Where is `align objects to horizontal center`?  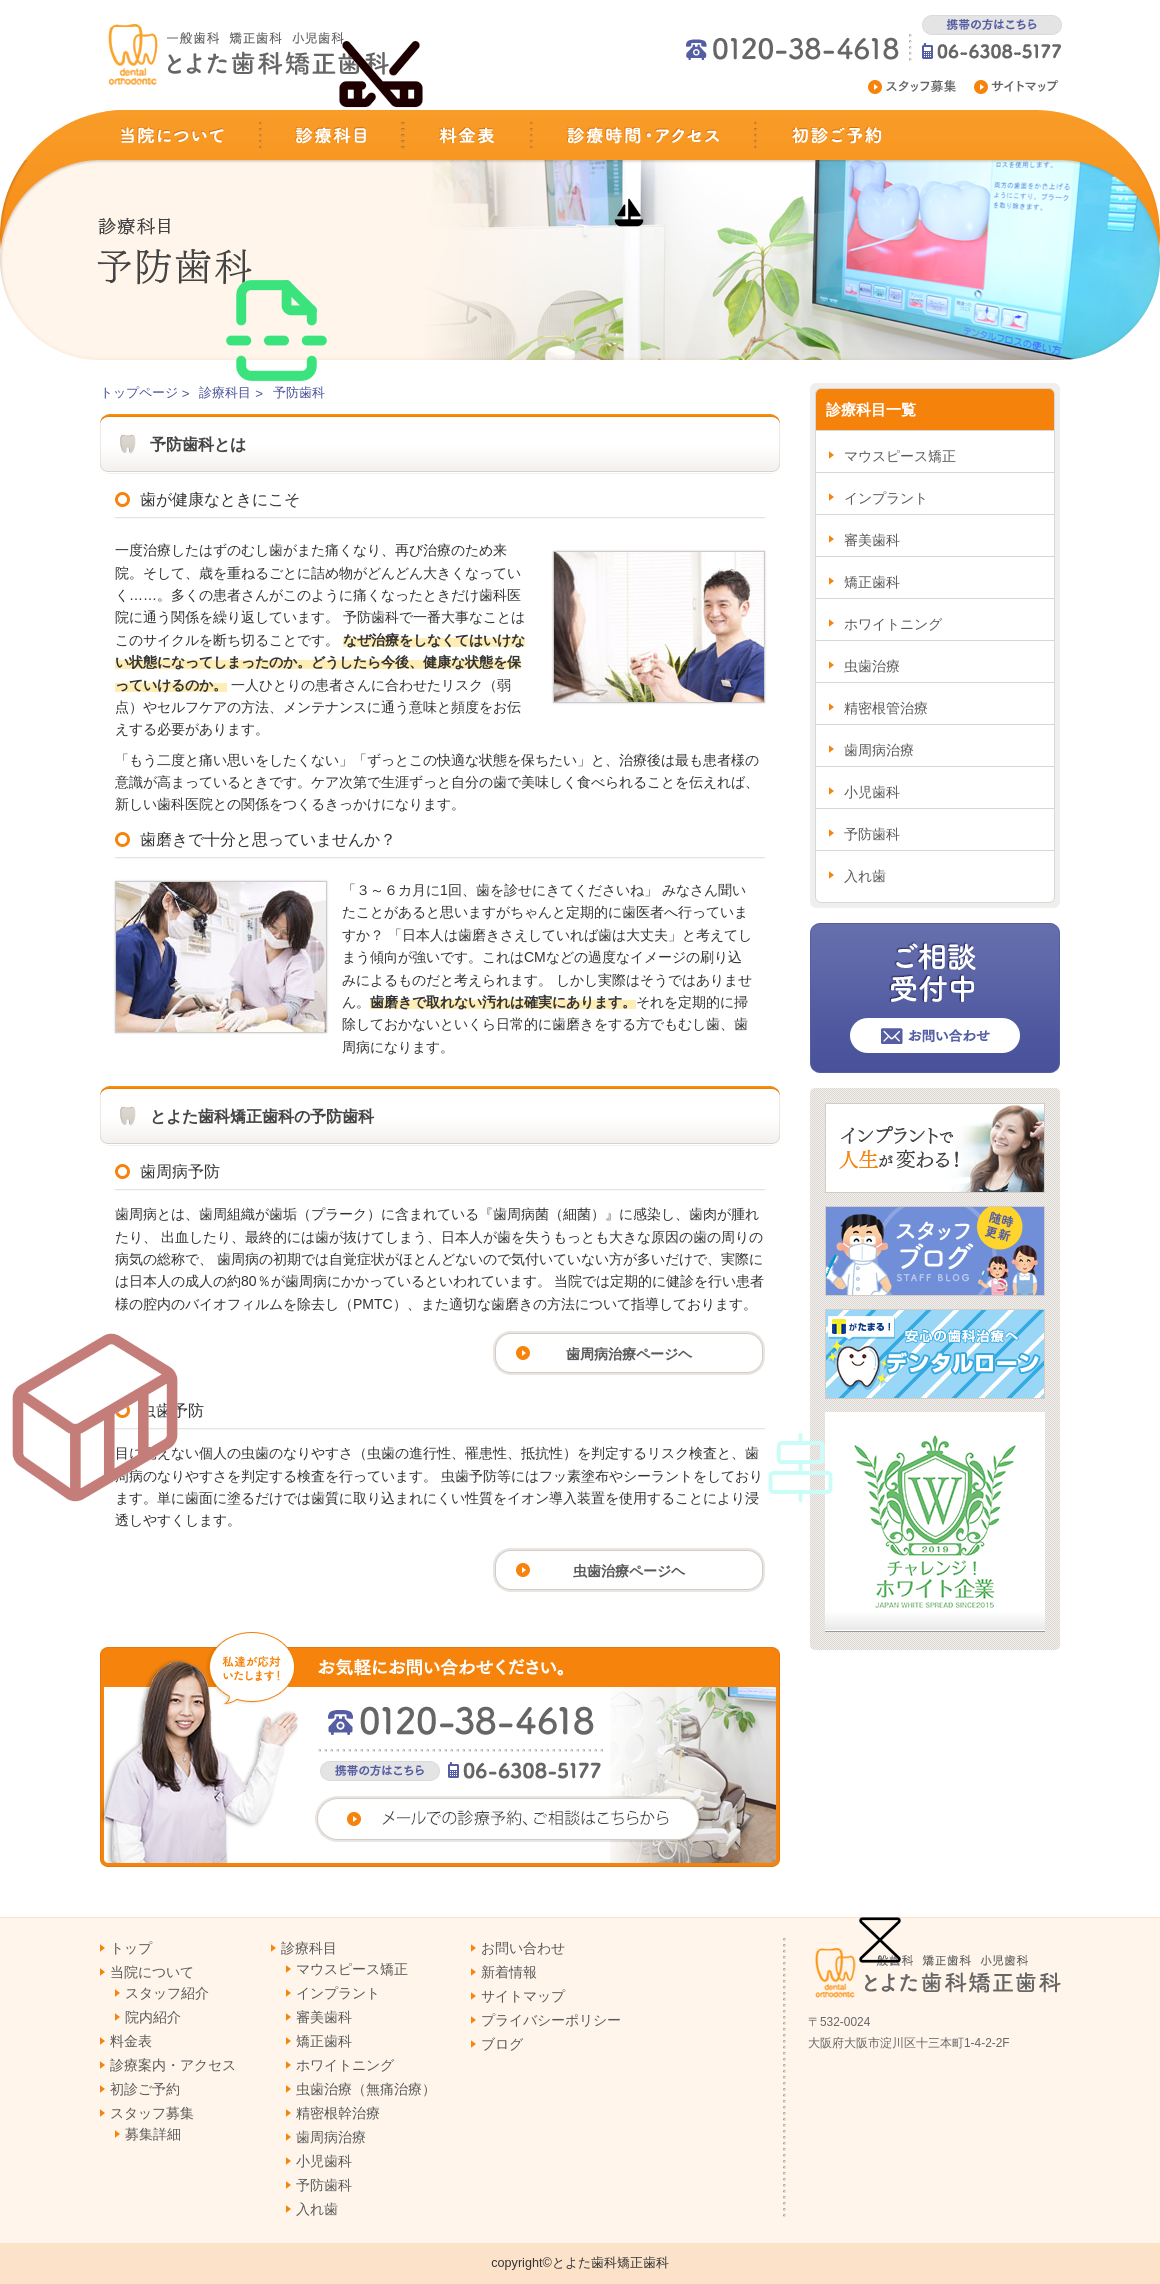
align objects to horizontal center is located at coordinates (800, 1467).